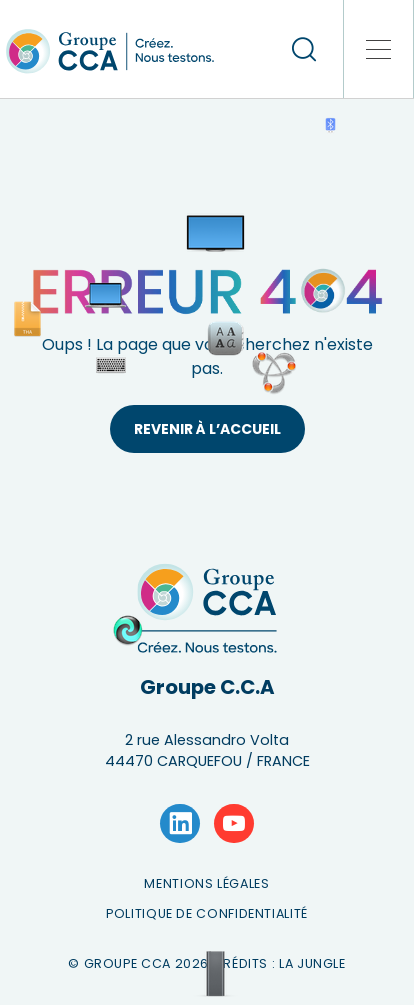 Image resolution: width=414 pixels, height=1005 pixels. What do you see at coordinates (27, 319) in the screenshot?
I see `a compressed archive file in THA format` at bounding box center [27, 319].